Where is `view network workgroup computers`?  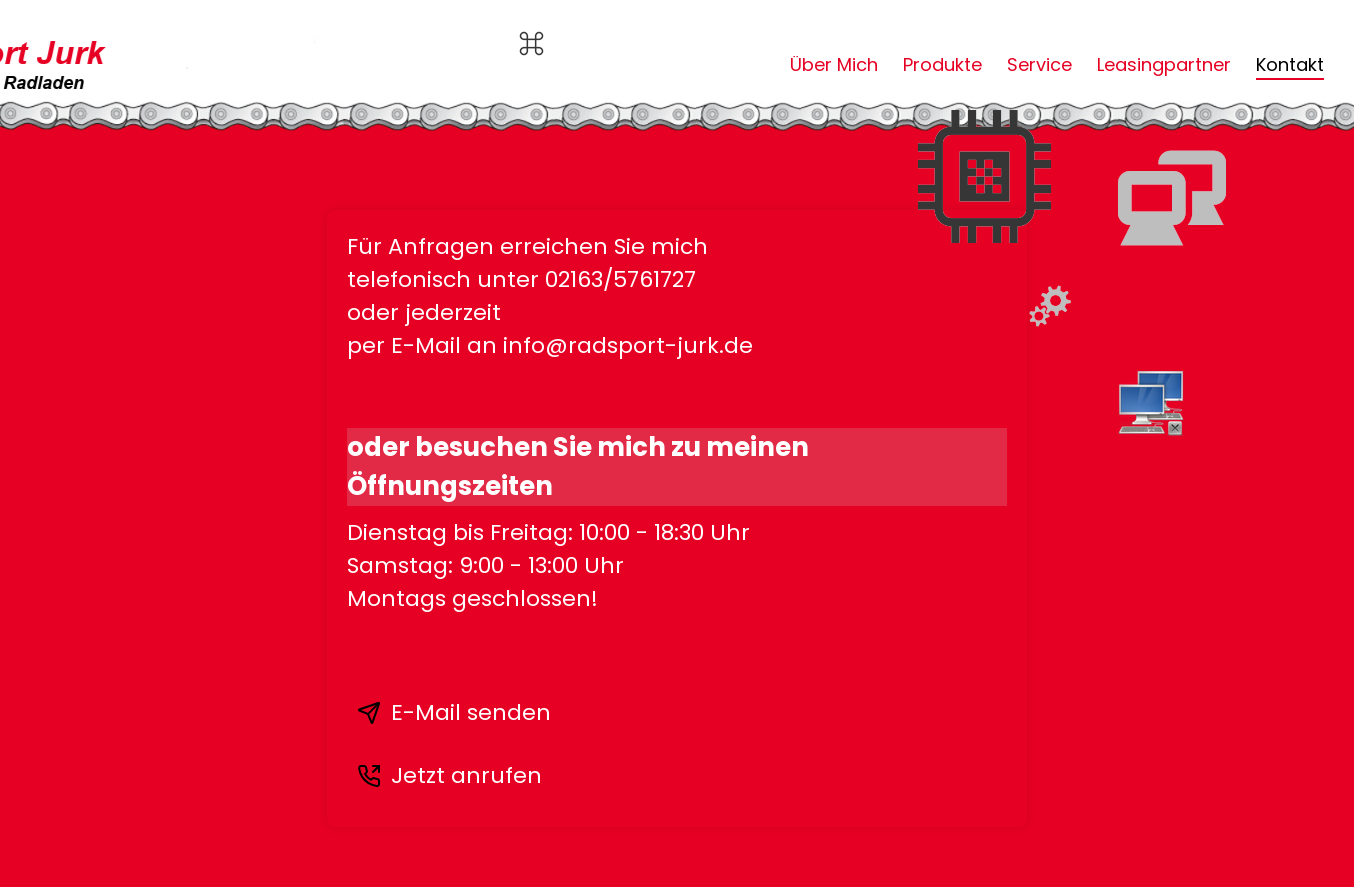 view network workgroup computers is located at coordinates (1172, 198).